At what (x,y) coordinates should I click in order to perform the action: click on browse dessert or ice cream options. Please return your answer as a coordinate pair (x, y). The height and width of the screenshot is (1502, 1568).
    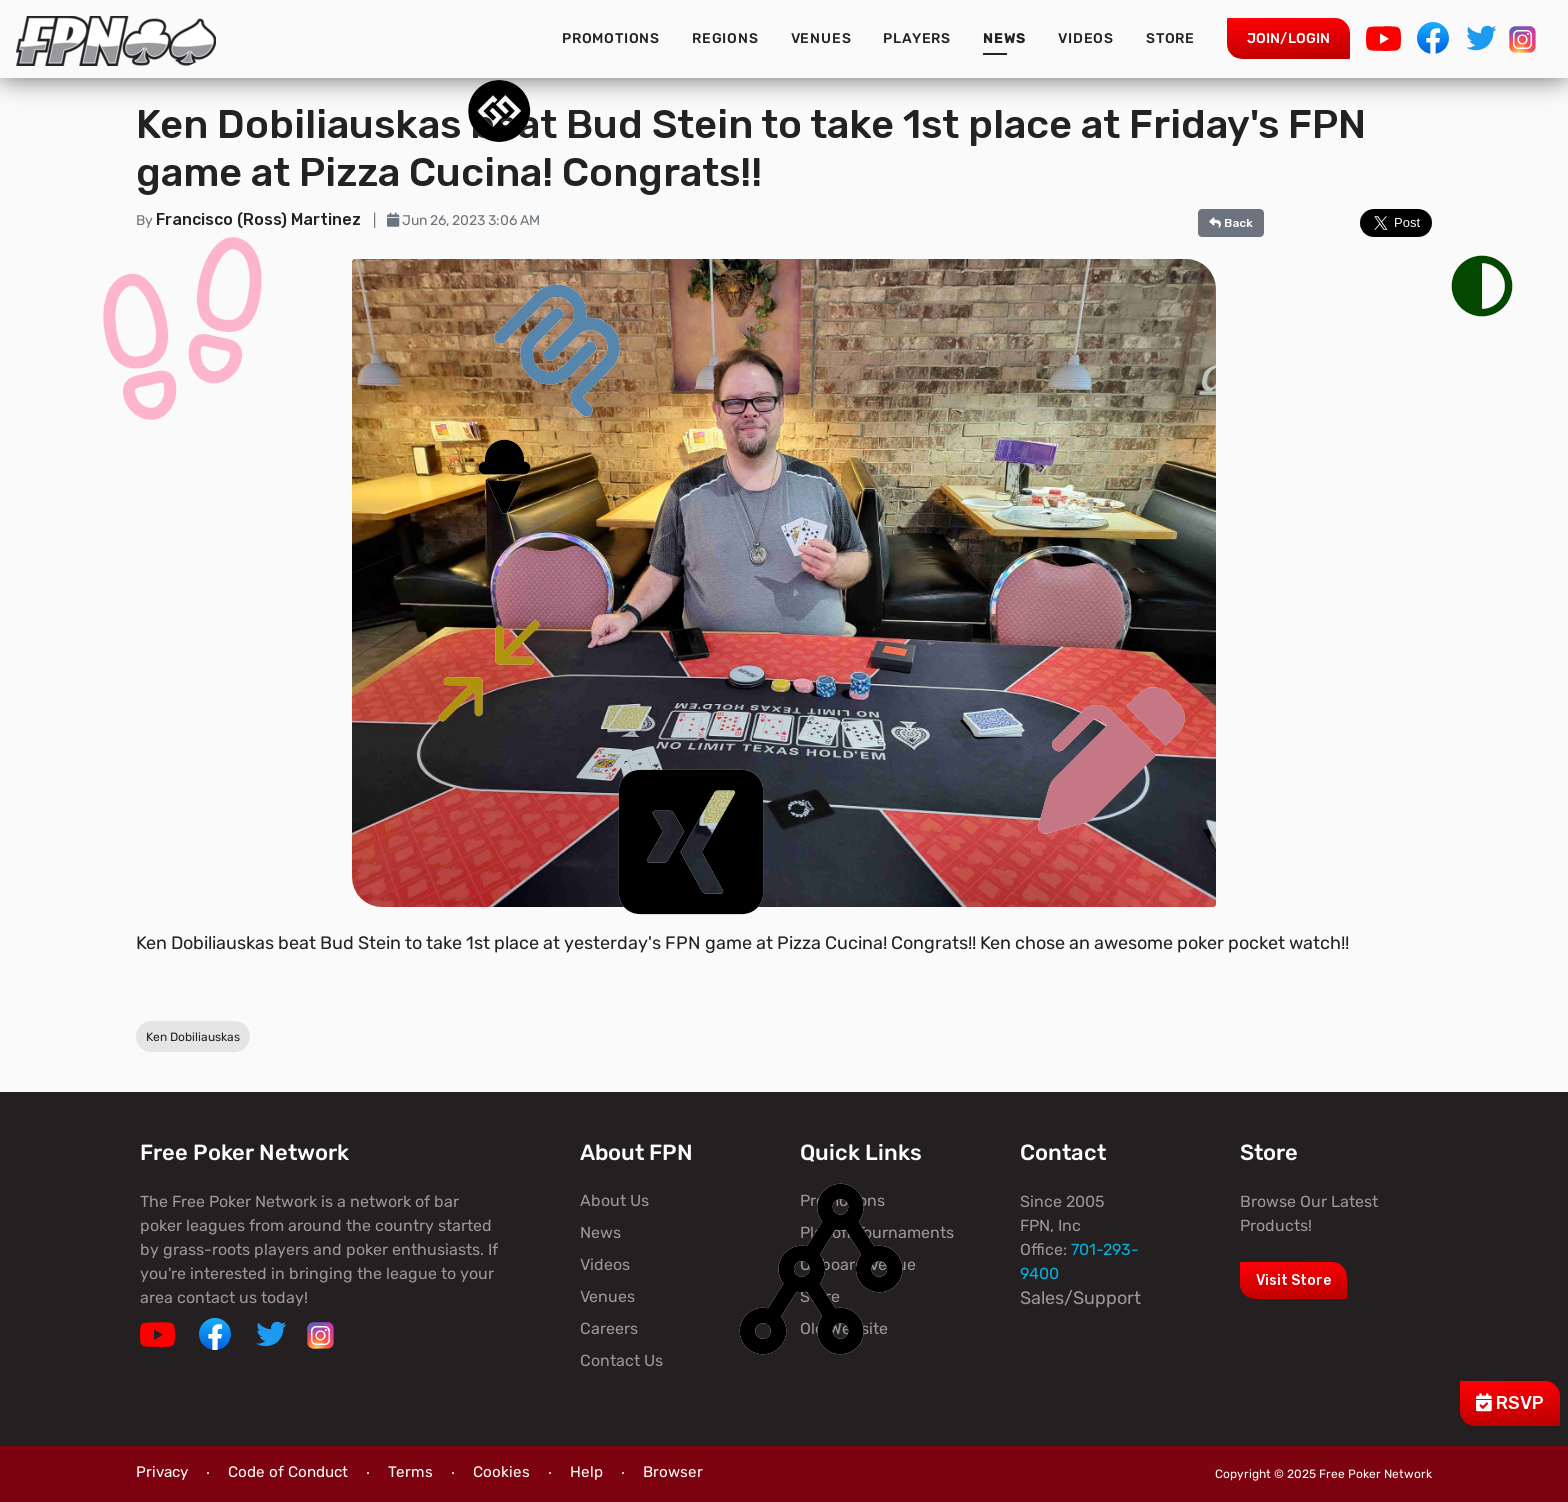
    Looking at the image, I should click on (504, 474).